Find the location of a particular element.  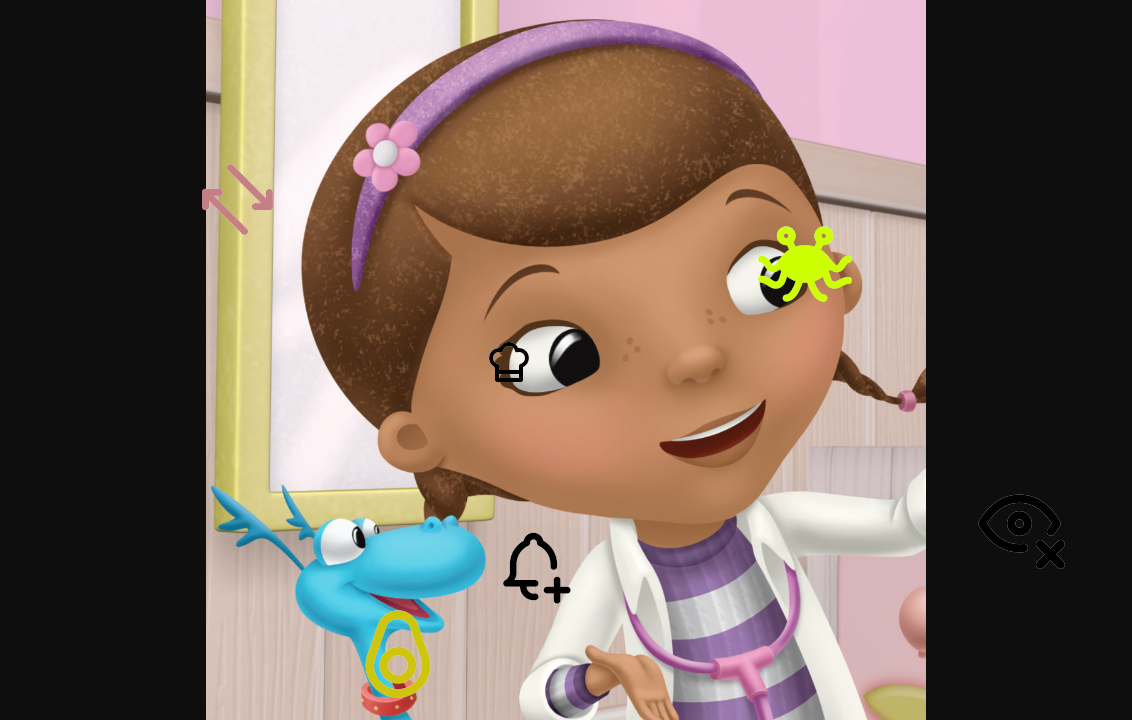

add a new notification or alert is located at coordinates (533, 566).